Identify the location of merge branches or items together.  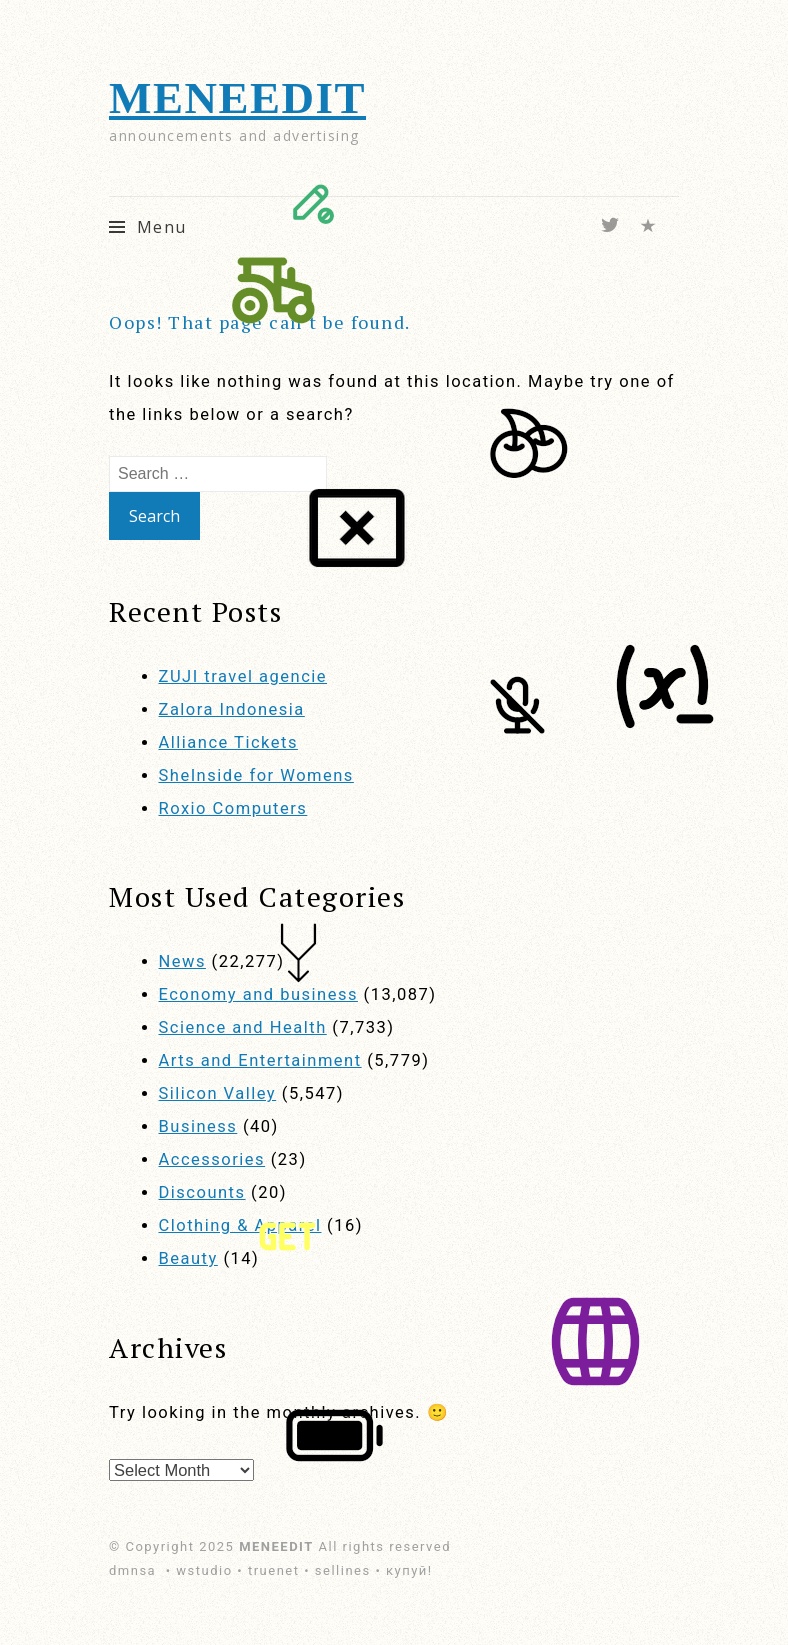
(298, 950).